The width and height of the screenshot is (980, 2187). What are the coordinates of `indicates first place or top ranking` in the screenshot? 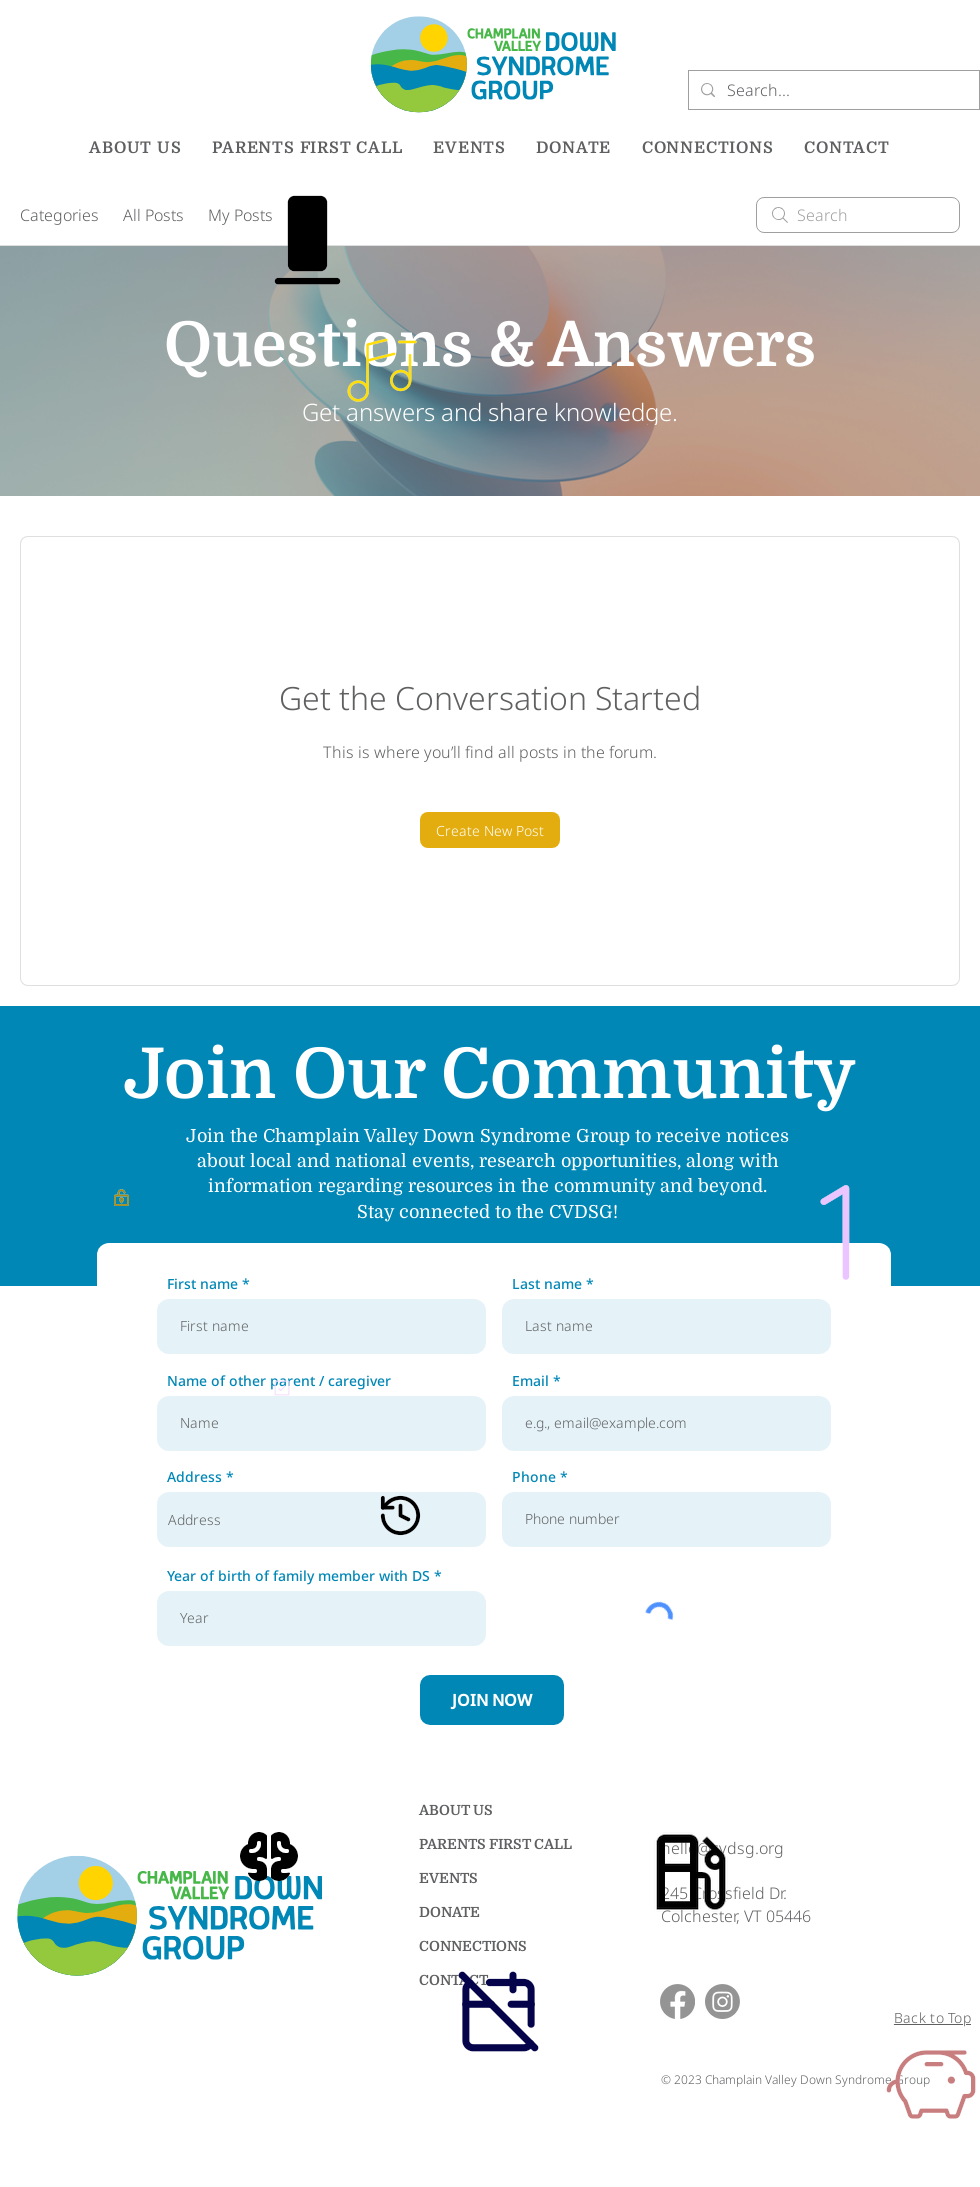 It's located at (841, 1232).